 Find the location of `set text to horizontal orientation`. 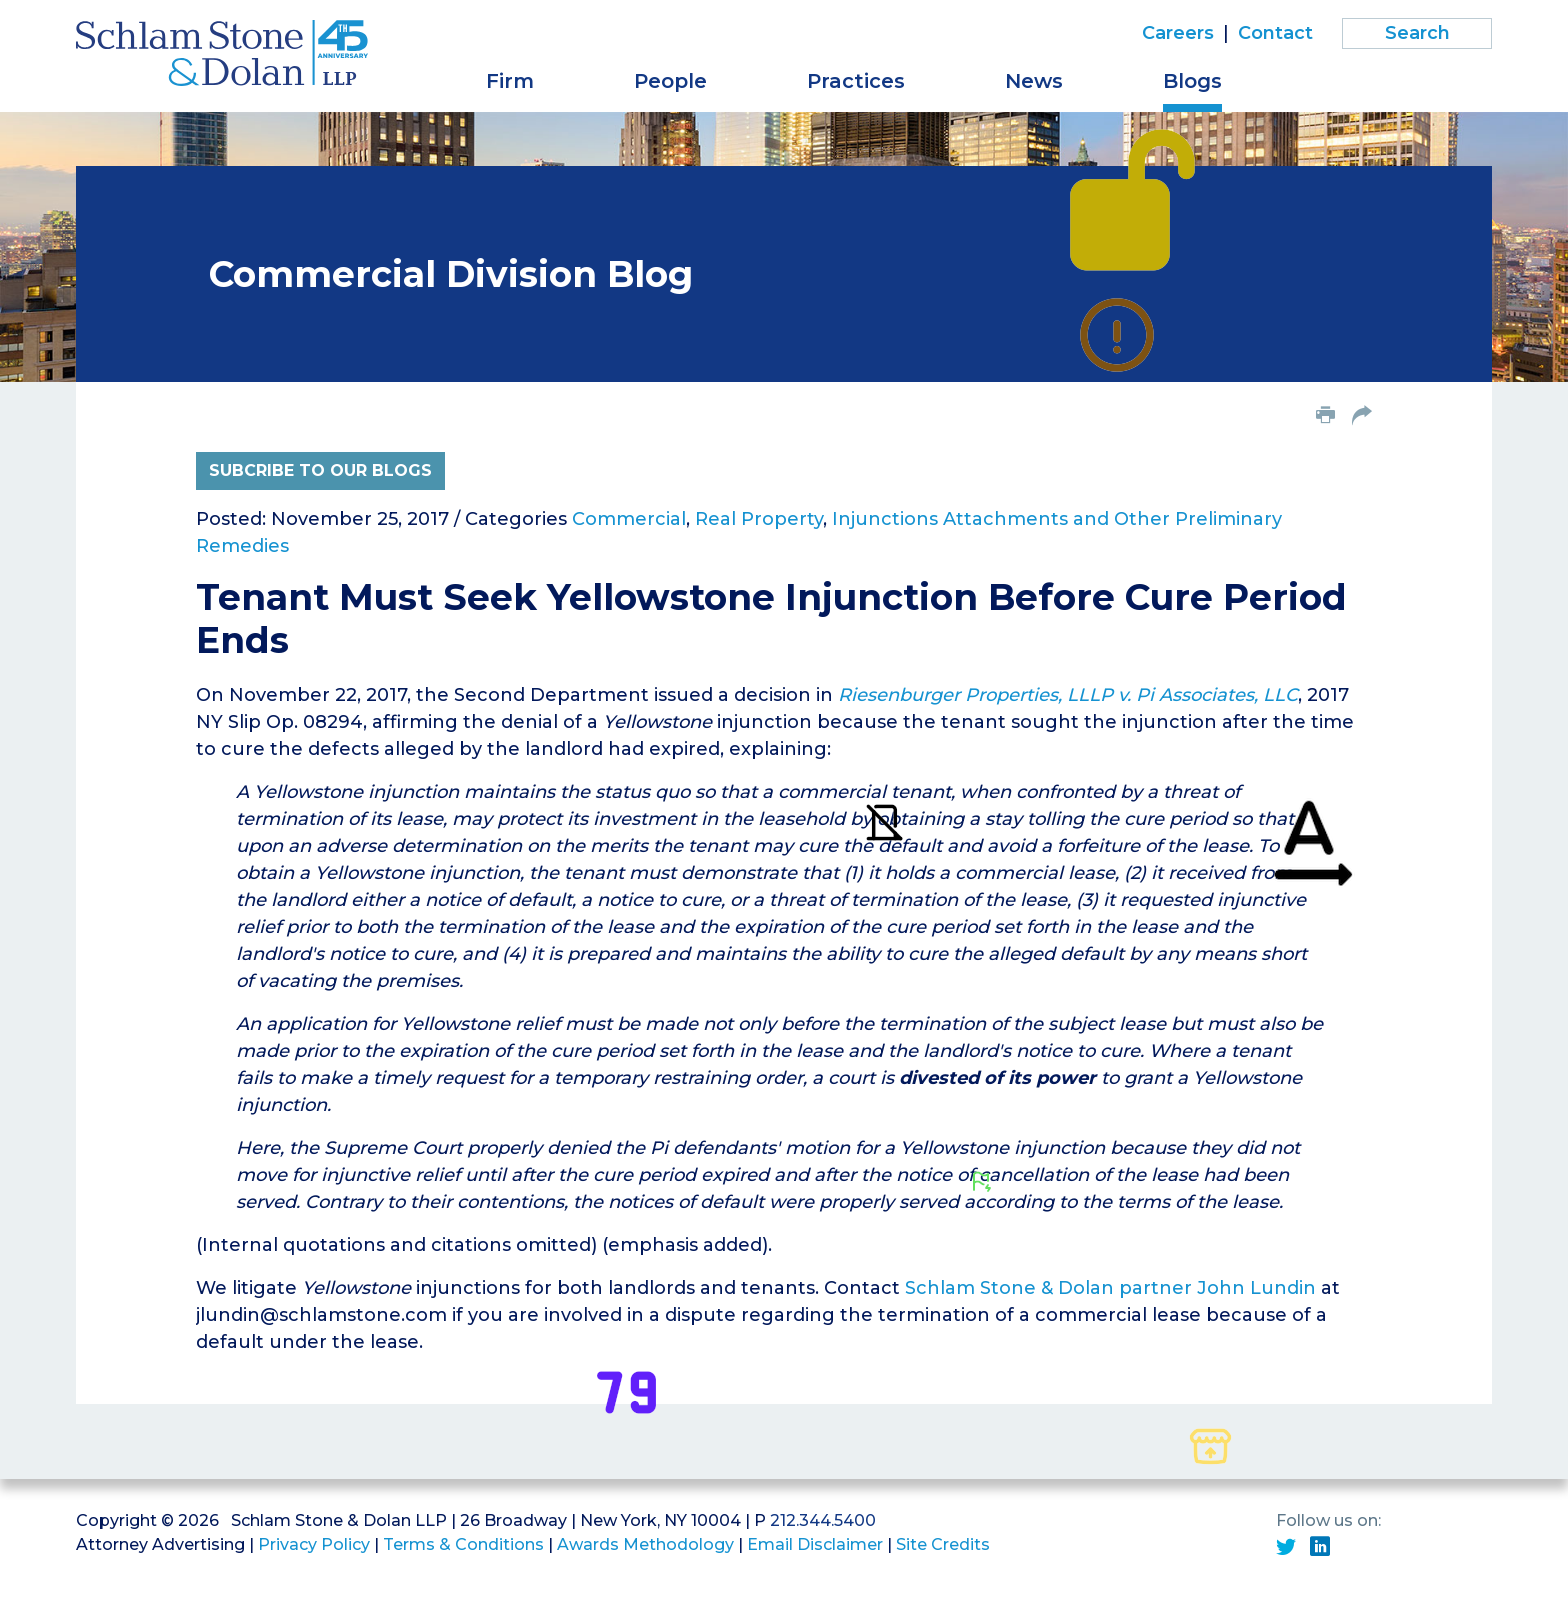

set text to horizontal orientation is located at coordinates (1309, 845).